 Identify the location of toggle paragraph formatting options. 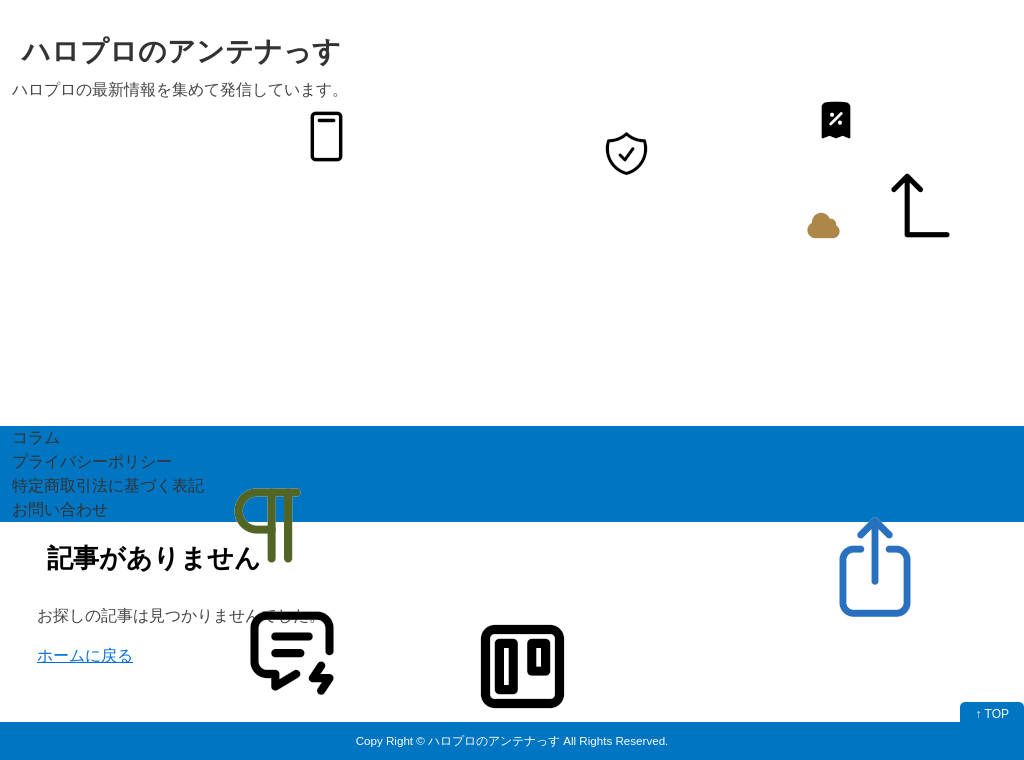
(267, 525).